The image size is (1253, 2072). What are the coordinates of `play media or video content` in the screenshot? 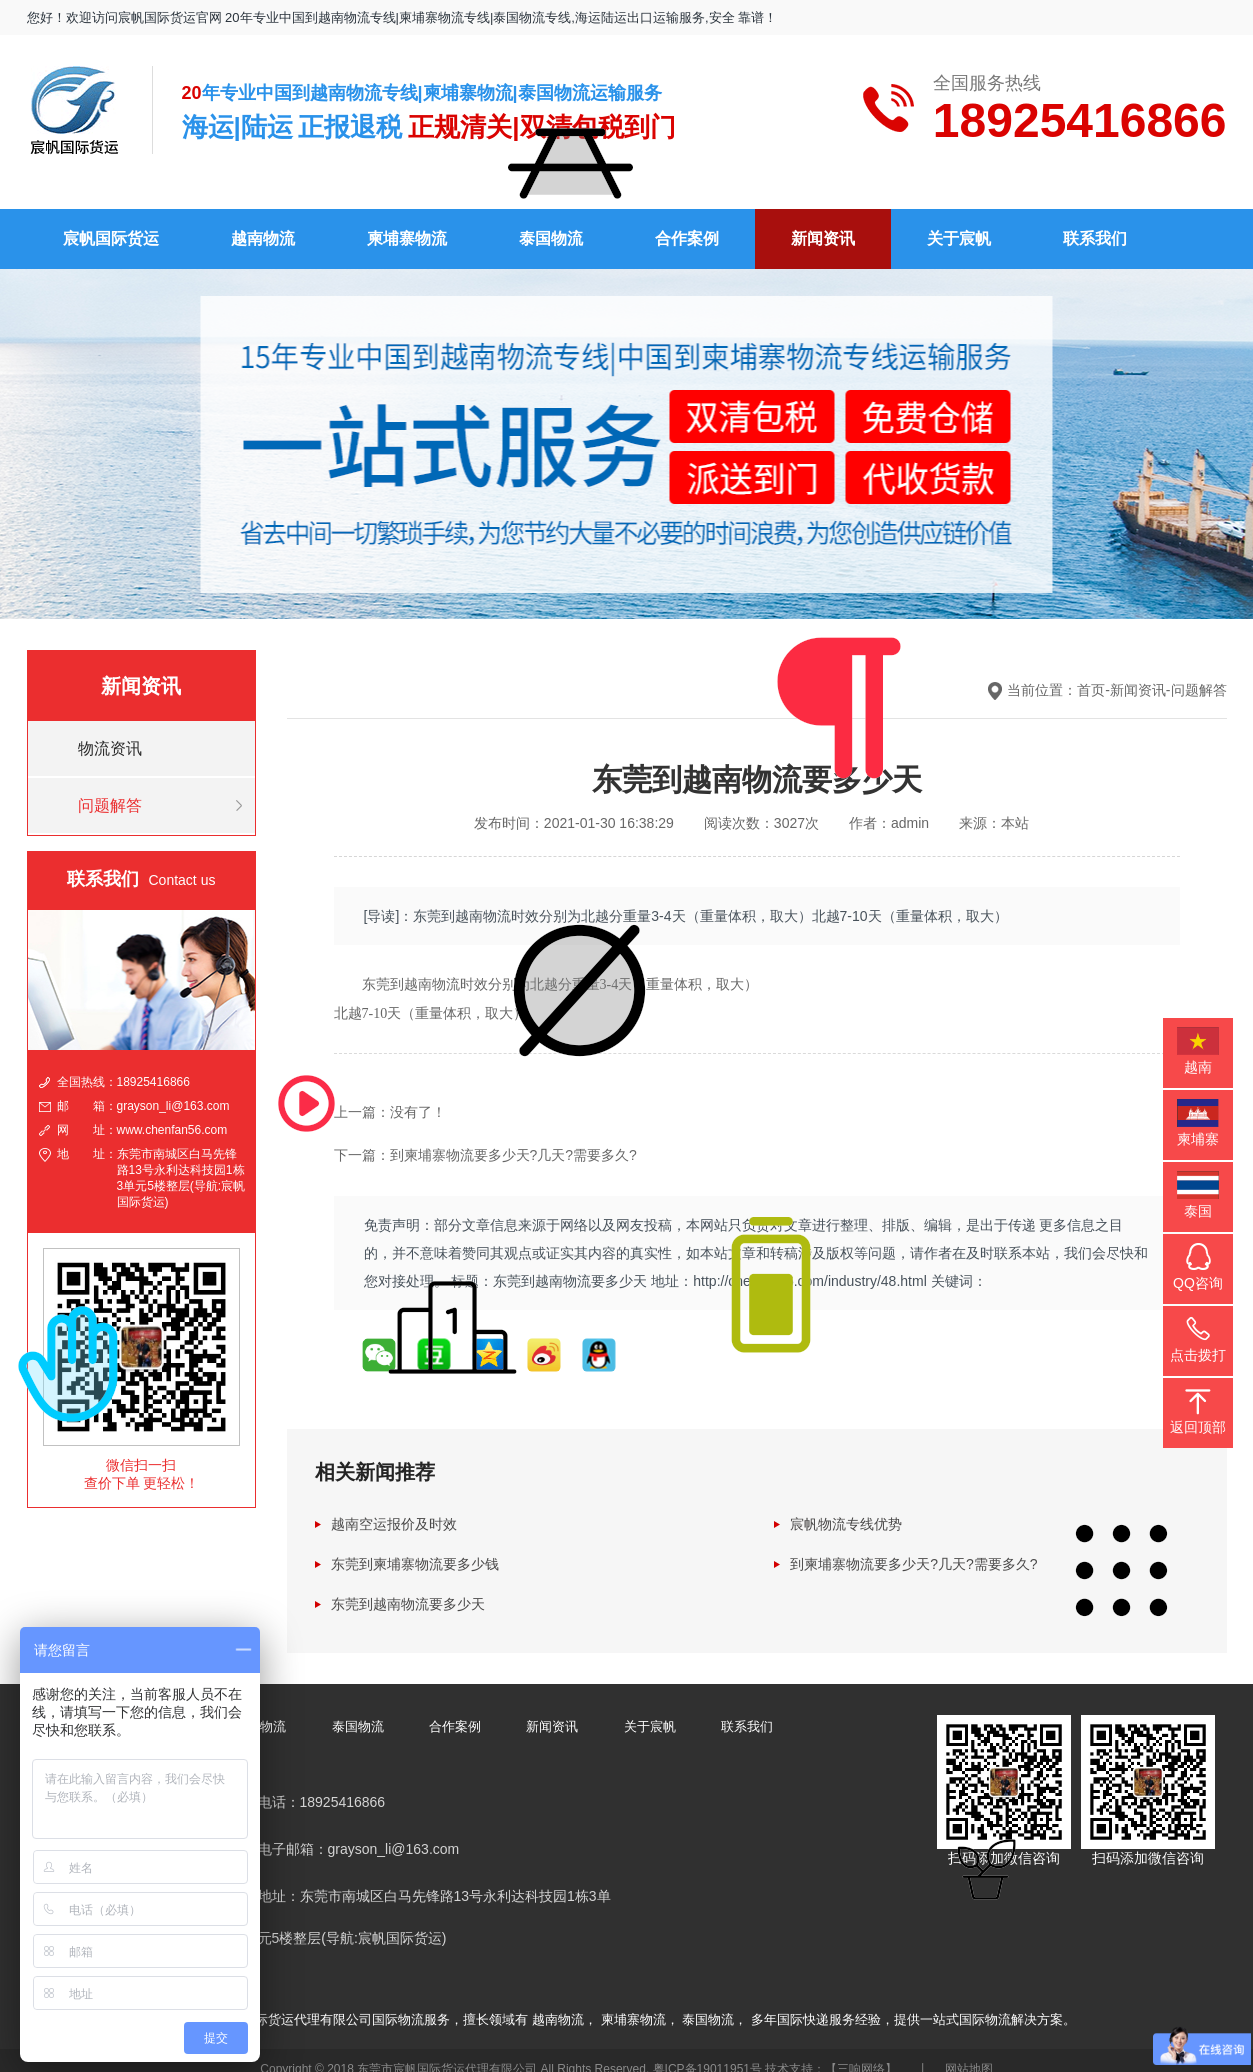 It's located at (306, 1103).